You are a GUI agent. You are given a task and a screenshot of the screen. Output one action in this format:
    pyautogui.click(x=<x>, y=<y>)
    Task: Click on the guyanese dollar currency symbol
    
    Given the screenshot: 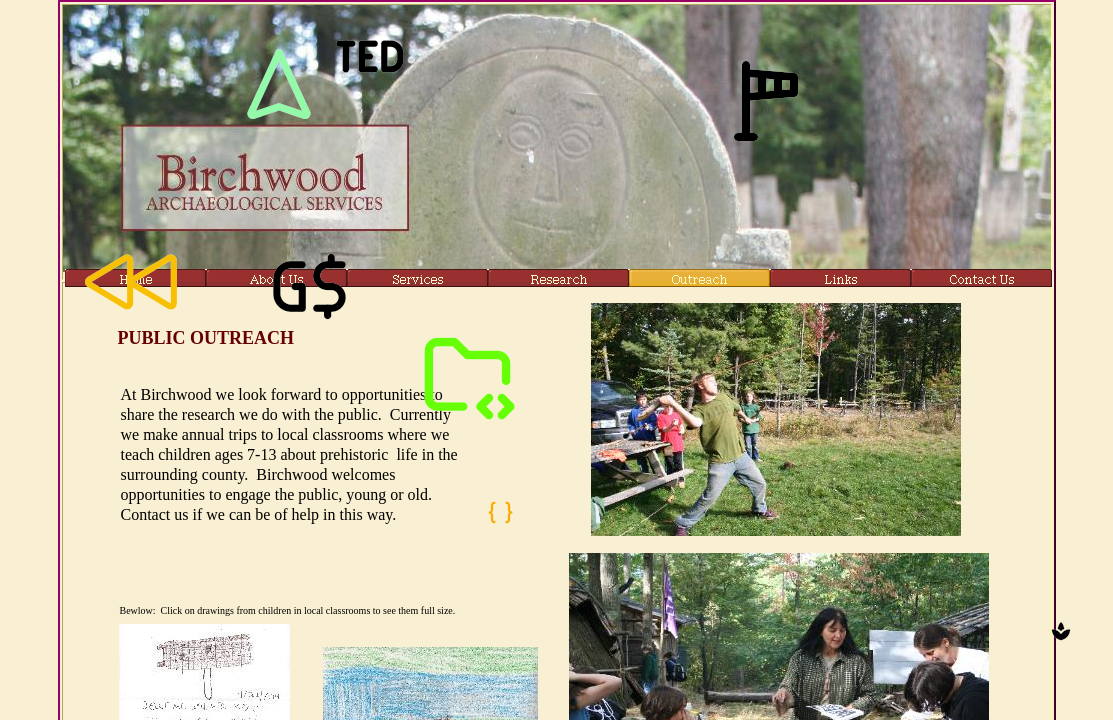 What is the action you would take?
    pyautogui.click(x=309, y=286)
    